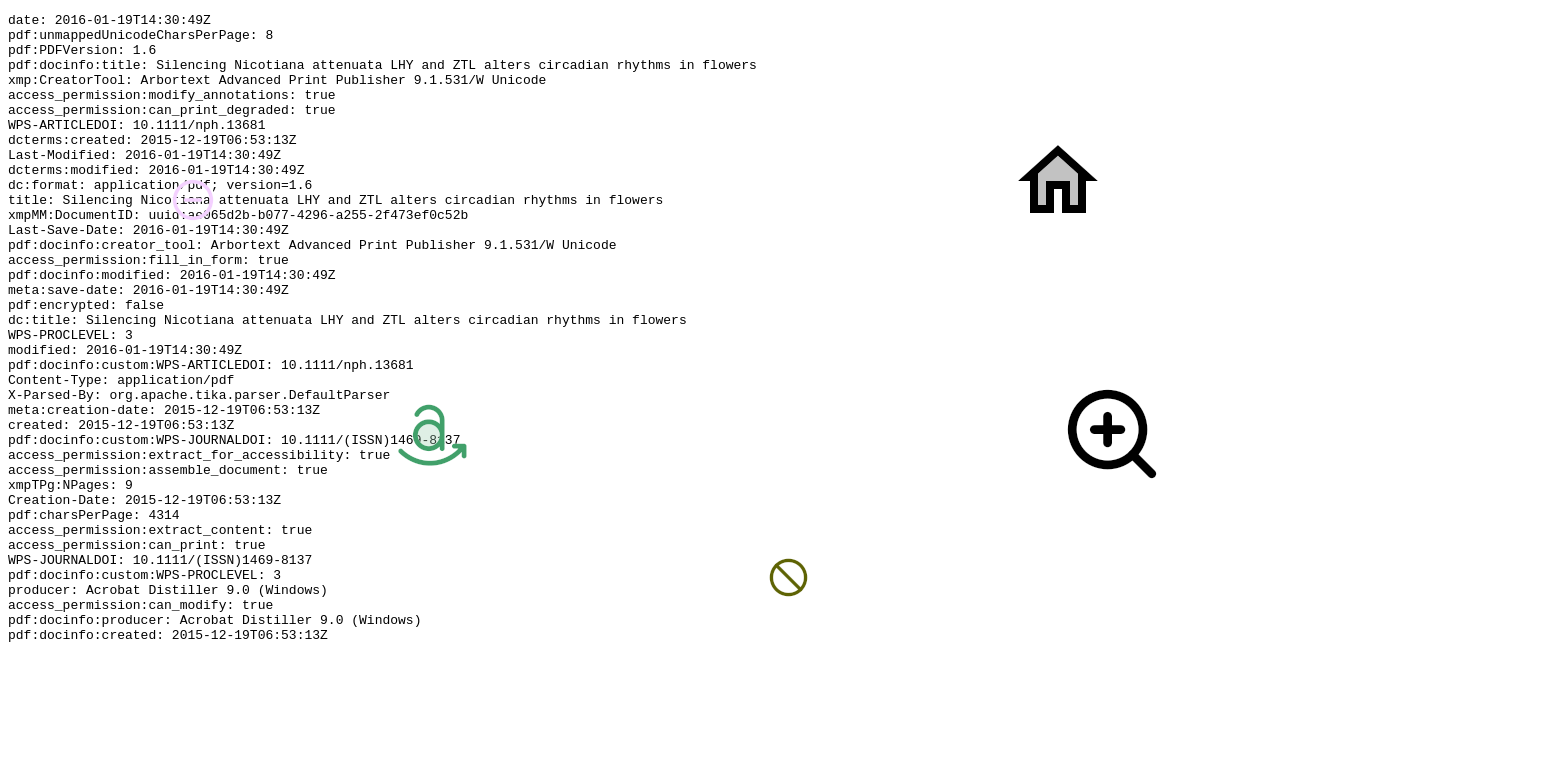  I want to click on remove an item from a list or collection, so click(193, 200).